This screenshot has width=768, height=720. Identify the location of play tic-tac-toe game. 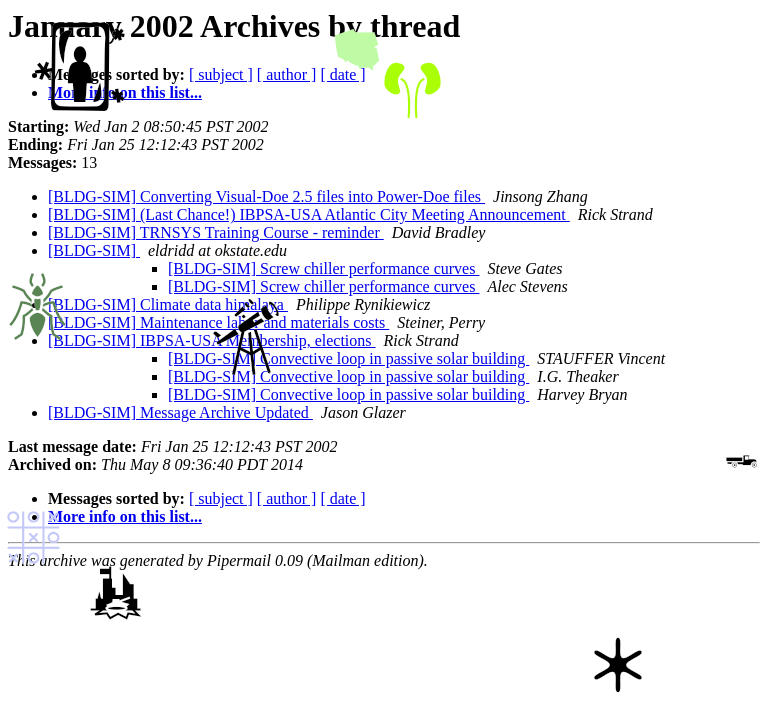
(33, 537).